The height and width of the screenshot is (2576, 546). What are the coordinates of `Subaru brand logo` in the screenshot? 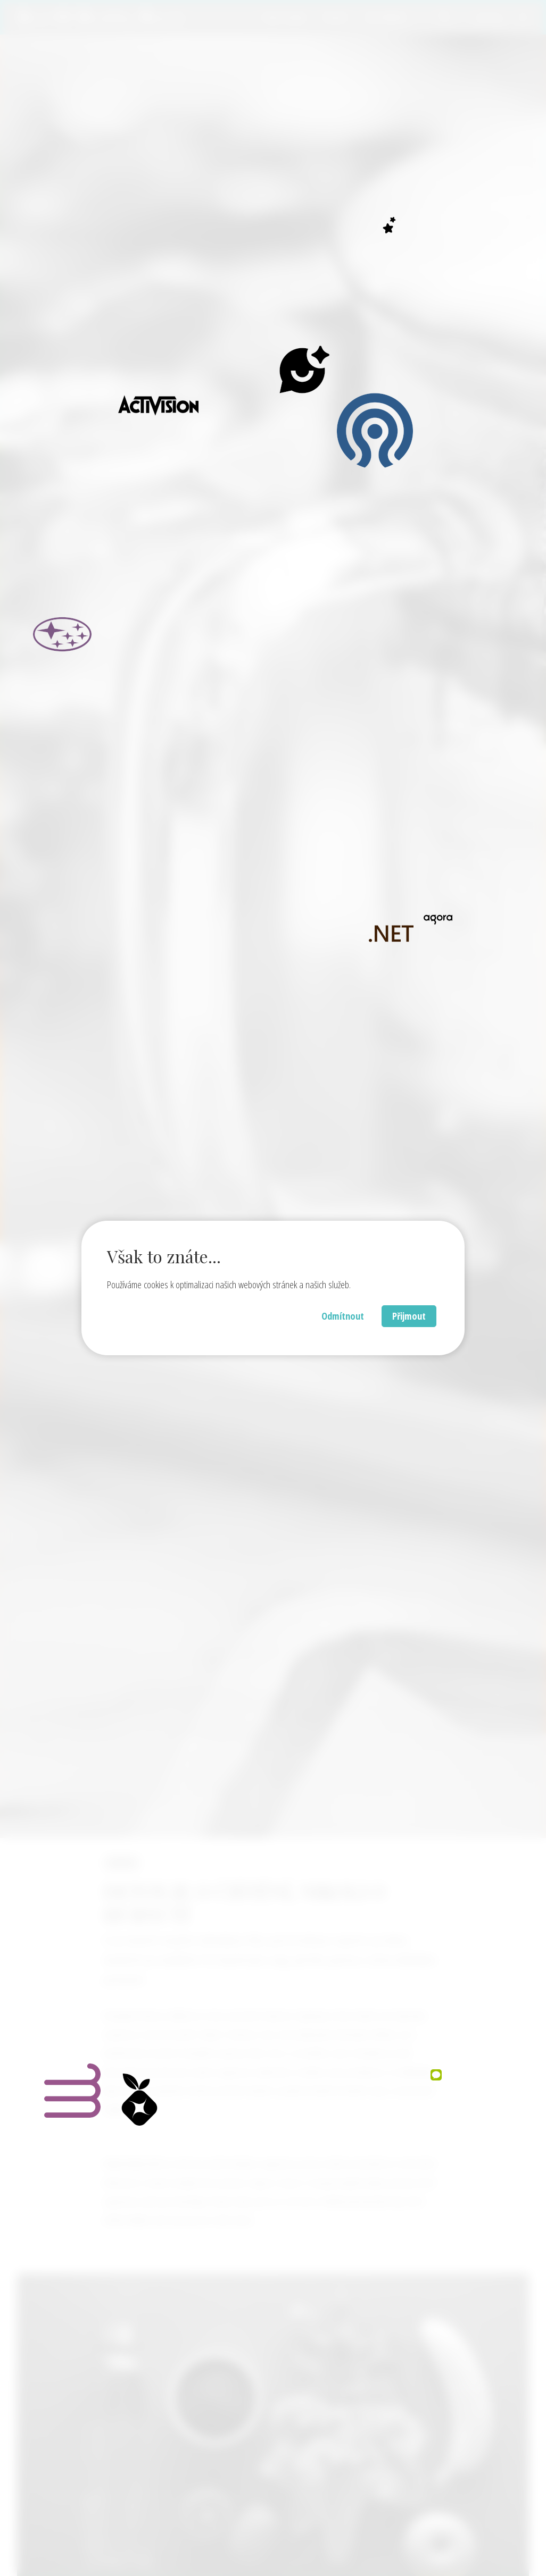 It's located at (62, 634).